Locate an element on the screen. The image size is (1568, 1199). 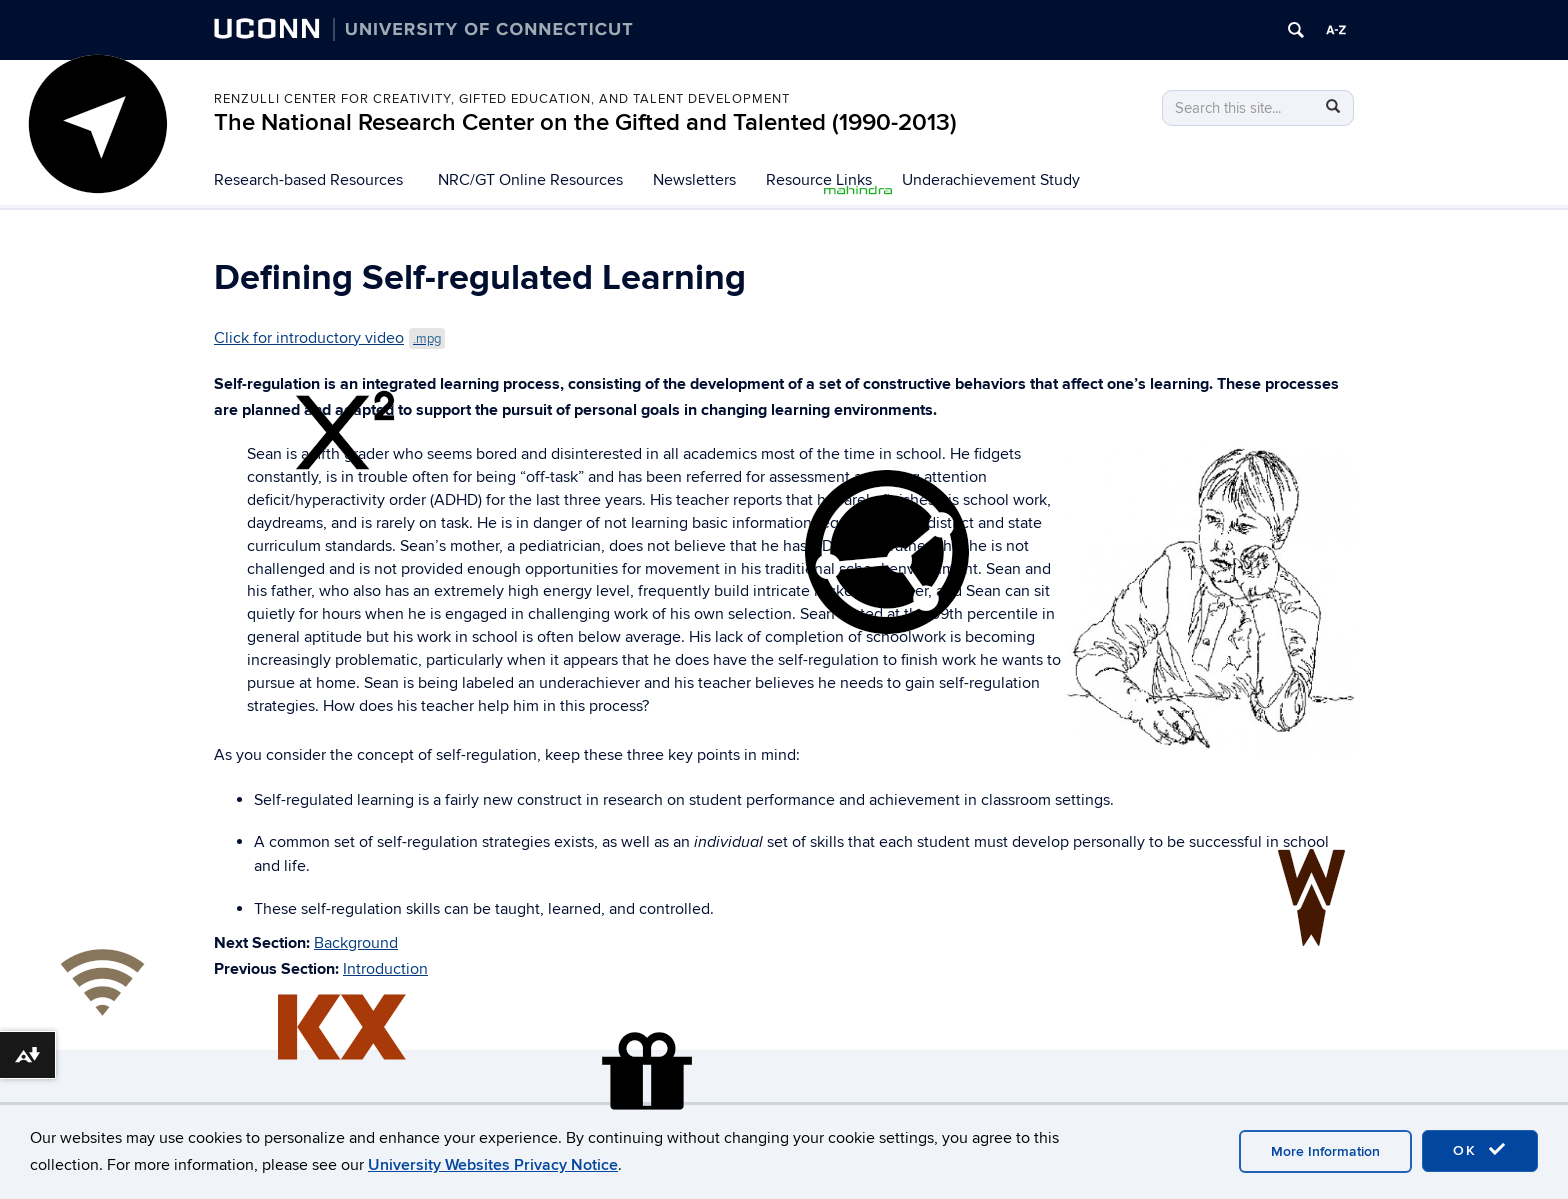
WP Rocket plugin logo is located at coordinates (1311, 897).